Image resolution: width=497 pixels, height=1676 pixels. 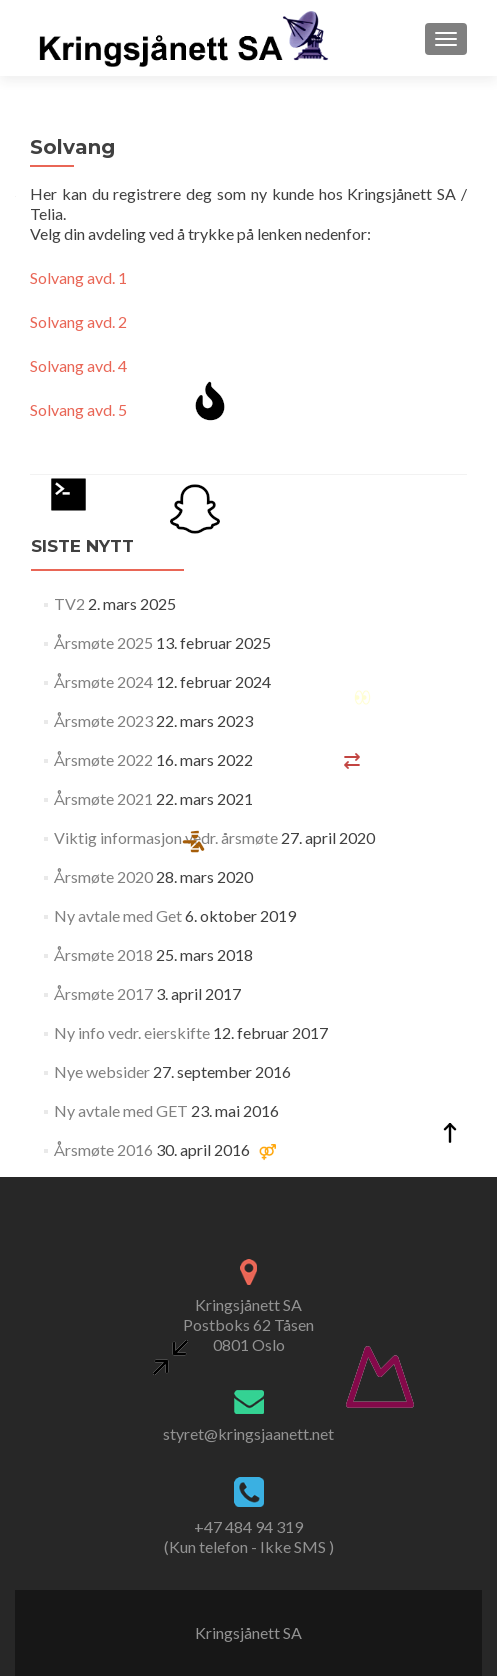 What do you see at coordinates (450, 1133) in the screenshot?
I see `move item up in a list` at bounding box center [450, 1133].